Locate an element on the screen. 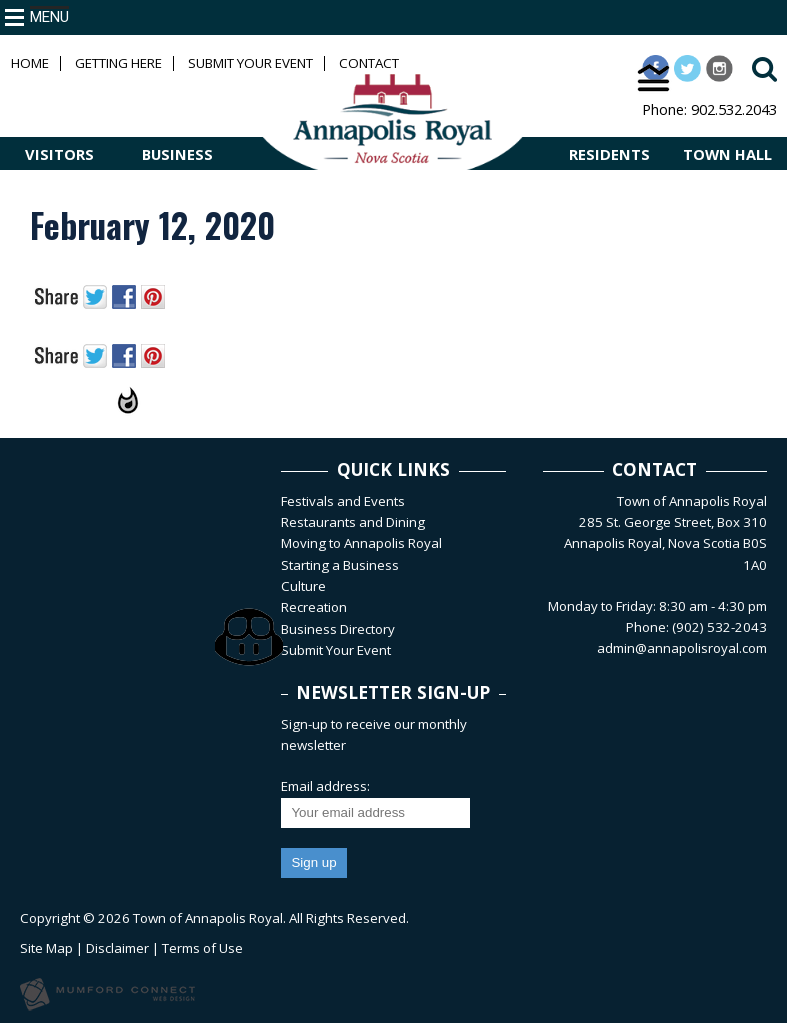 Image resolution: width=787 pixels, height=1023 pixels. access github copilot AI assistant is located at coordinates (249, 637).